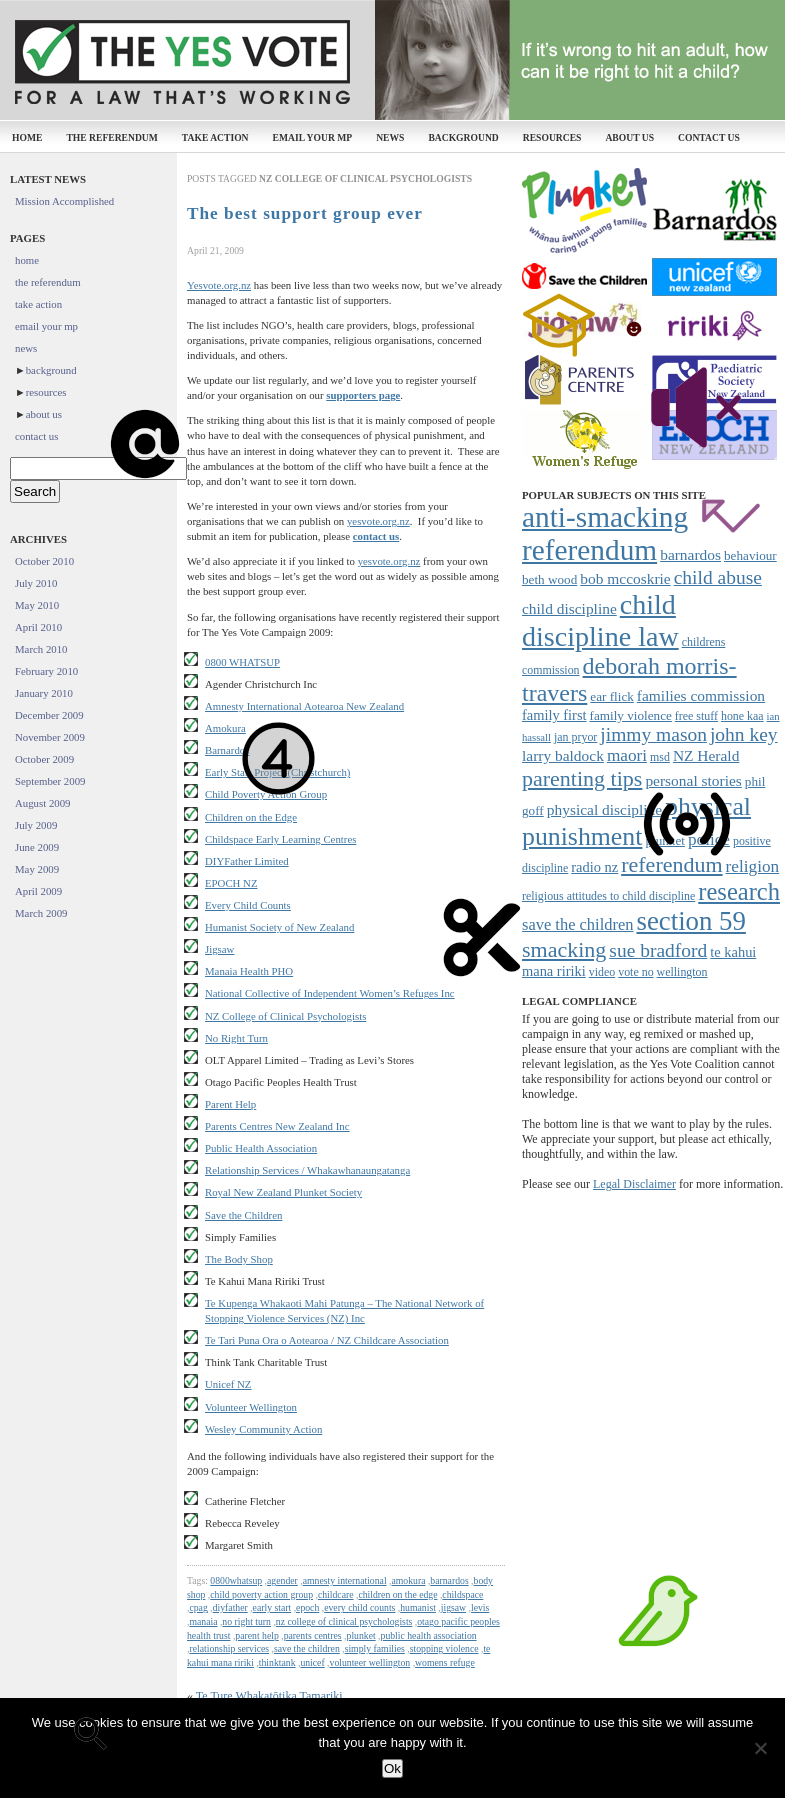  I want to click on cut selected text or content, so click(482, 937).